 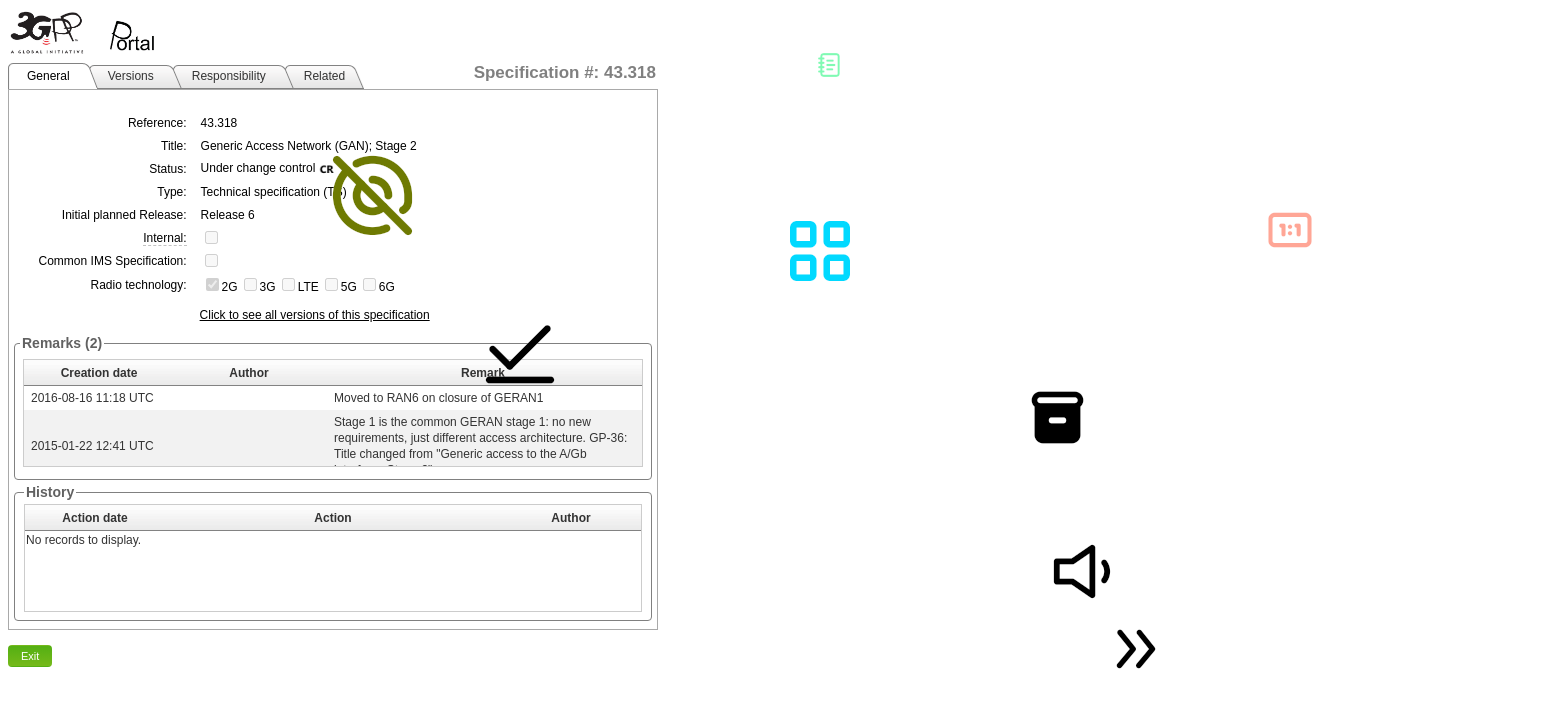 What do you see at coordinates (520, 356) in the screenshot?
I see `confirm or submit an action` at bounding box center [520, 356].